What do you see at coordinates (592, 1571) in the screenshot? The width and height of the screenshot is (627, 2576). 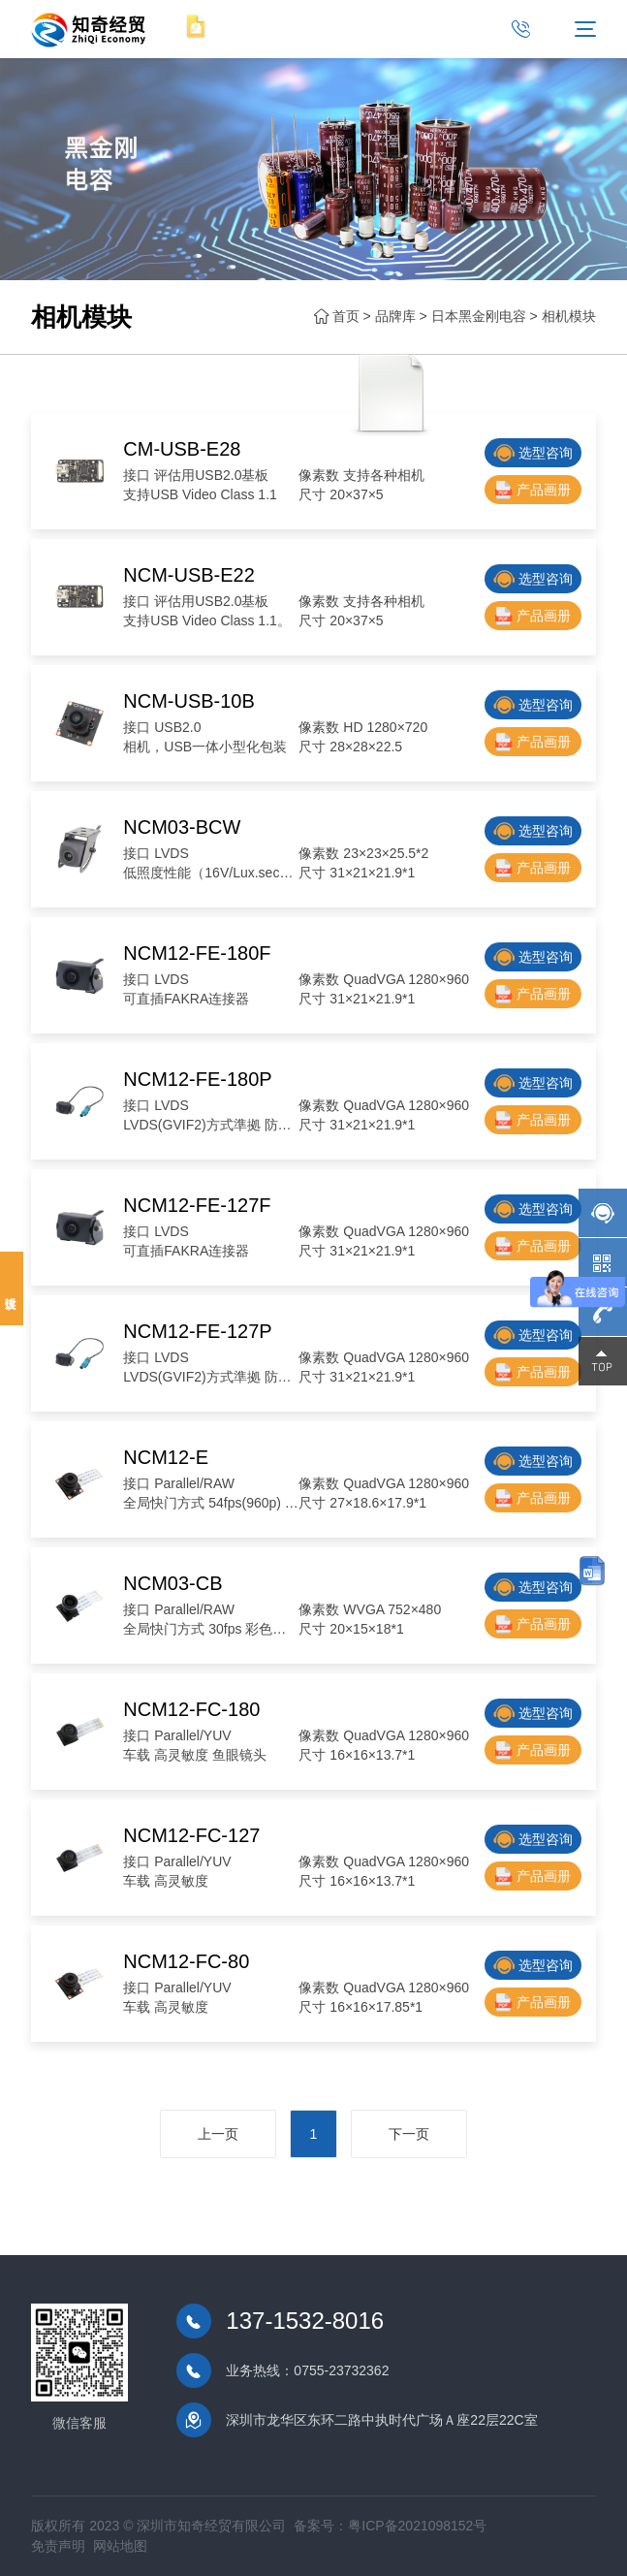 I see `open a Microsoft Word document` at bounding box center [592, 1571].